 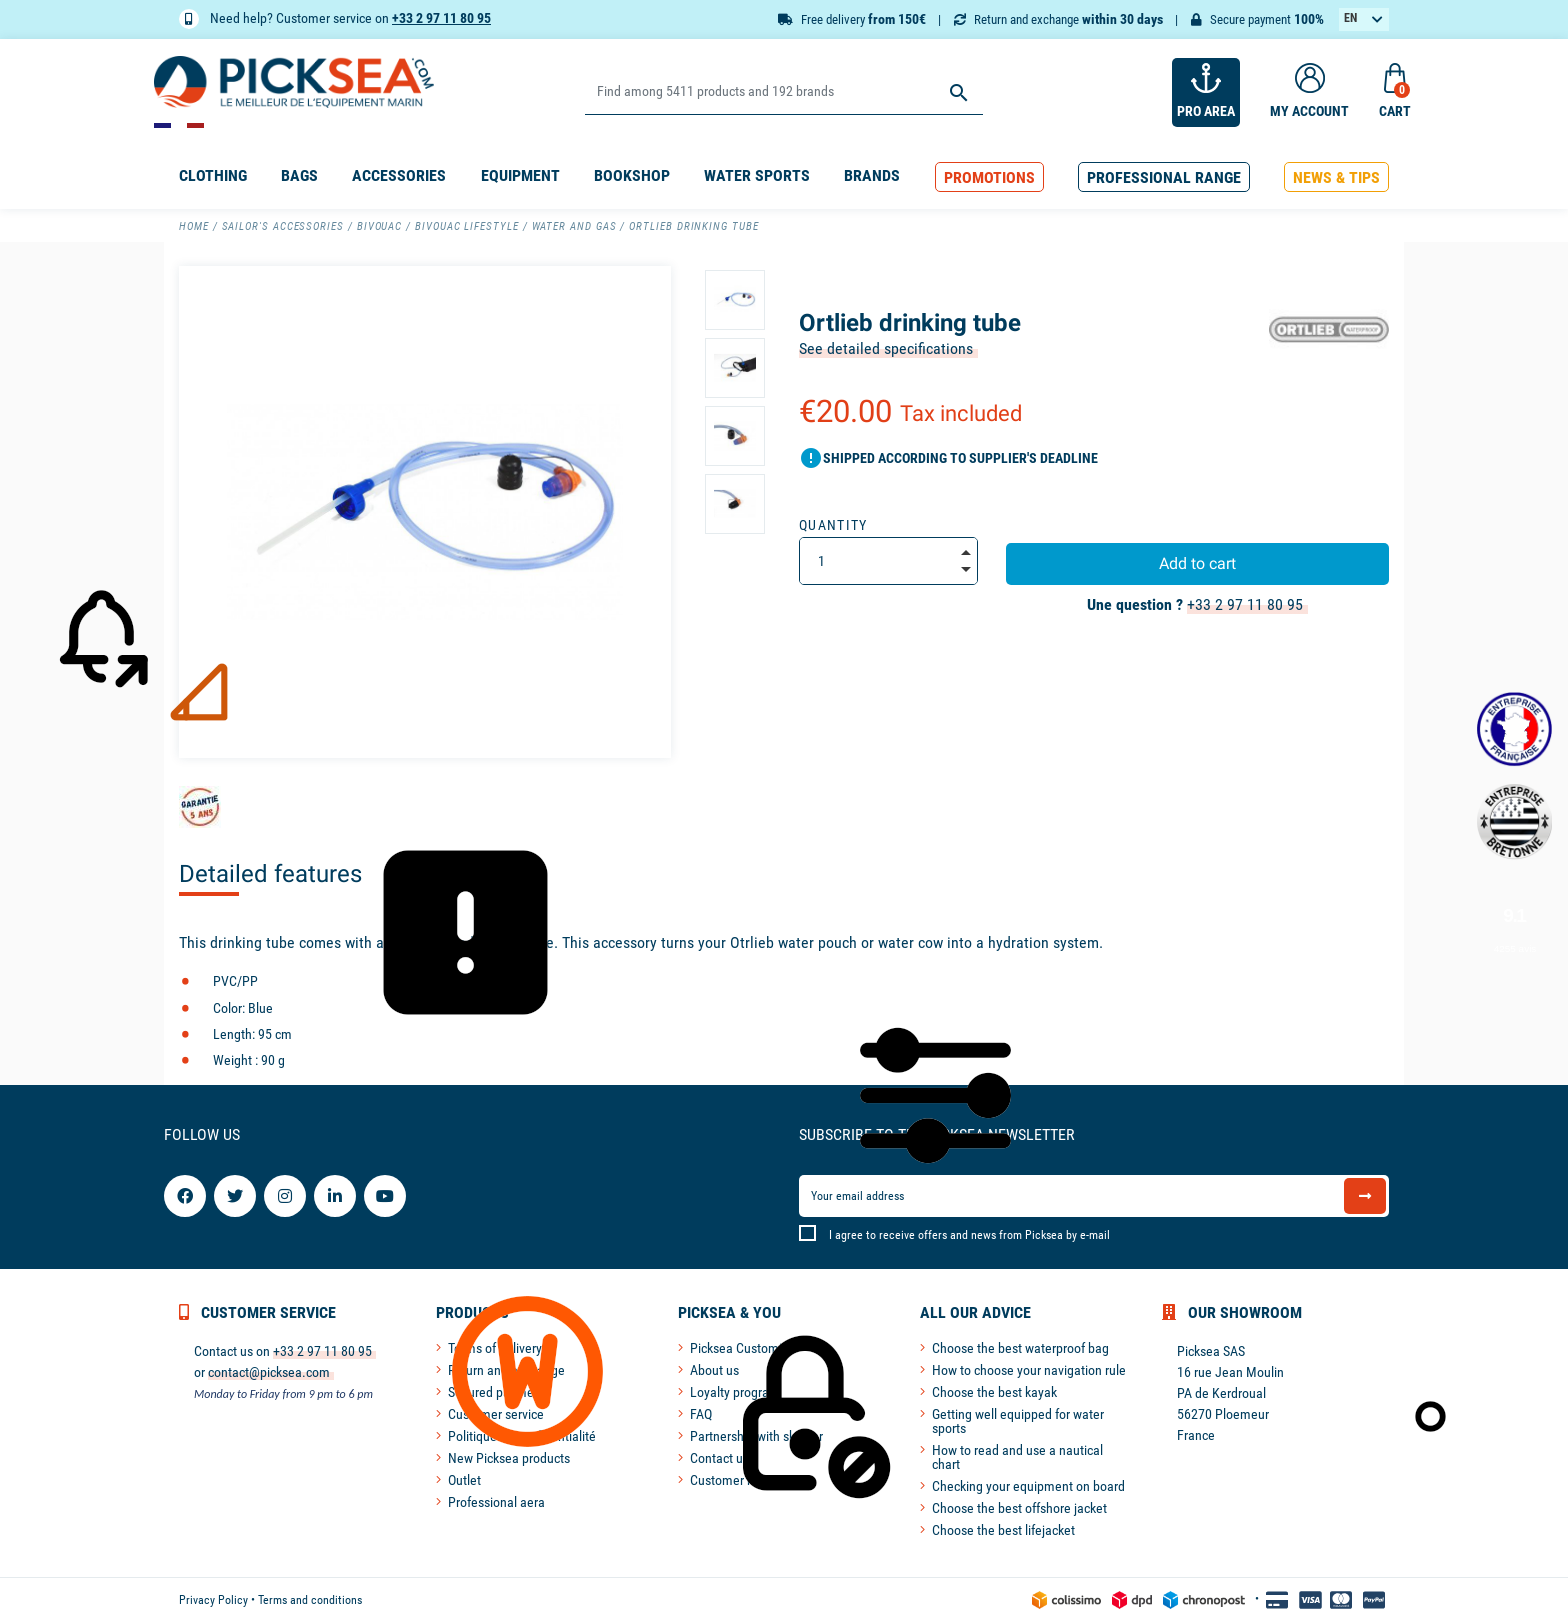 What do you see at coordinates (465, 932) in the screenshot?
I see `indicates a warning or alert status` at bounding box center [465, 932].